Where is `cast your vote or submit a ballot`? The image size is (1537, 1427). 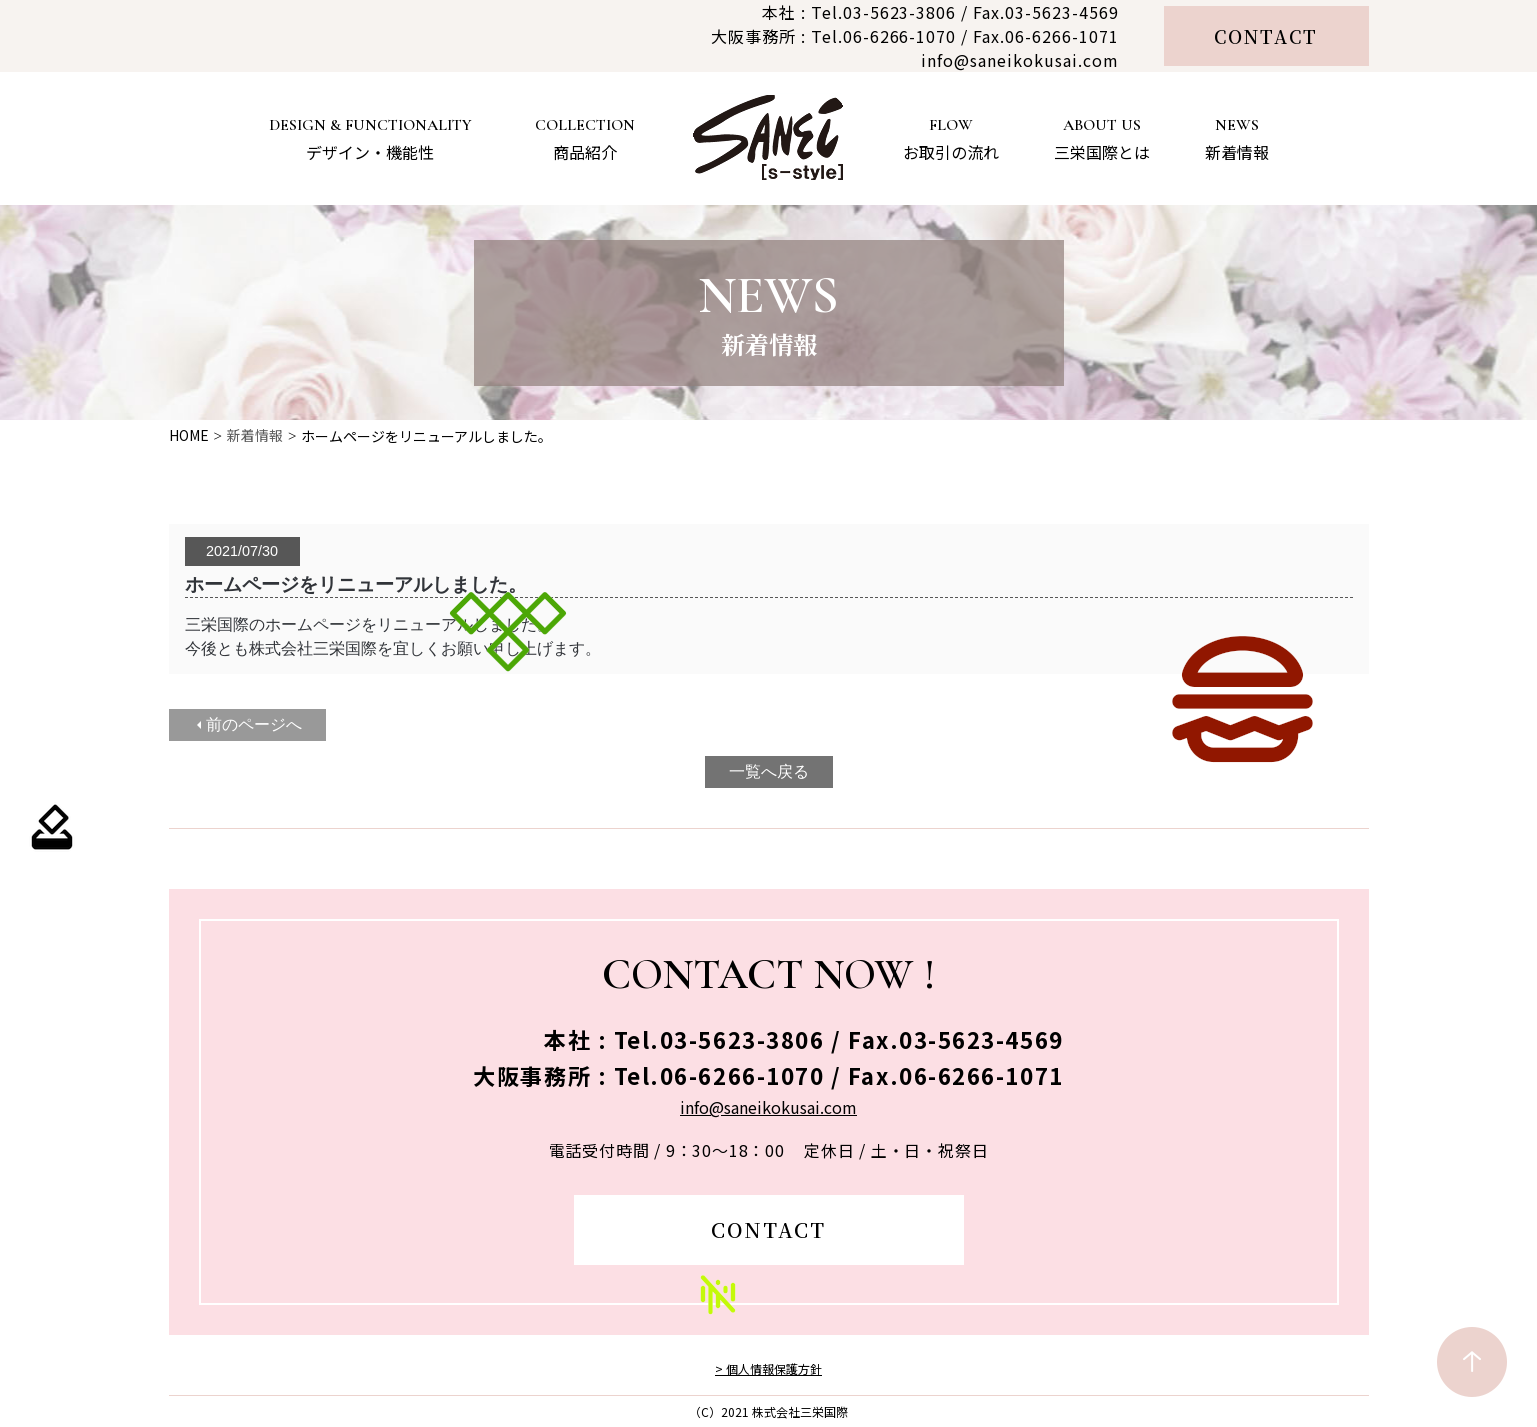 cast your vote or submit a ballot is located at coordinates (52, 827).